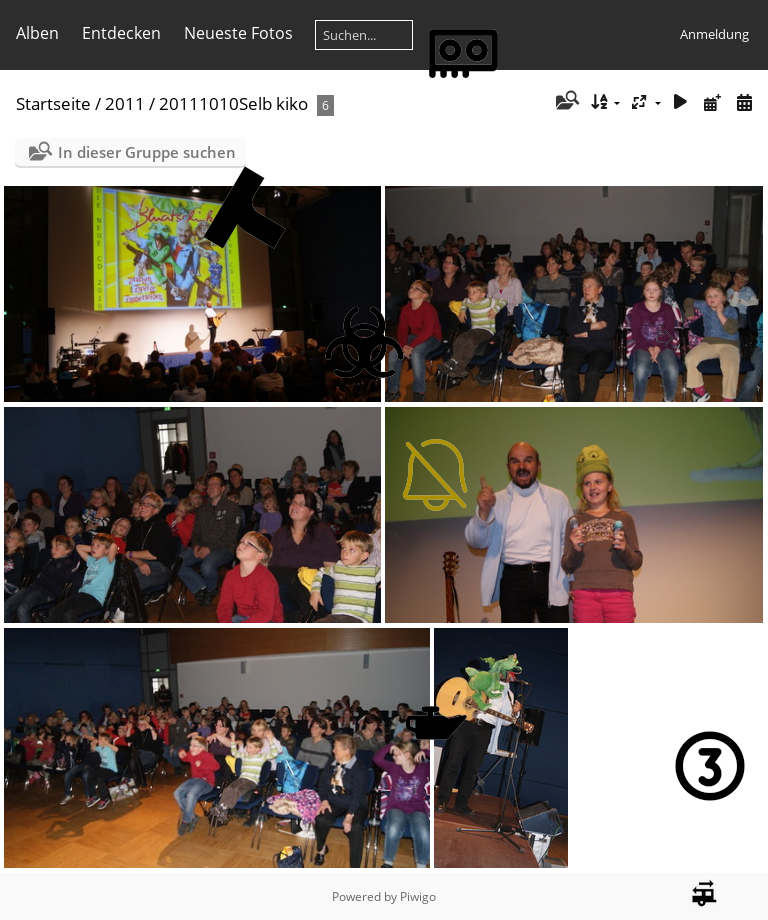 The height and width of the screenshot is (920, 768). Describe the element at coordinates (364, 344) in the screenshot. I see `indicates hazardous or dangerous content warning` at that location.